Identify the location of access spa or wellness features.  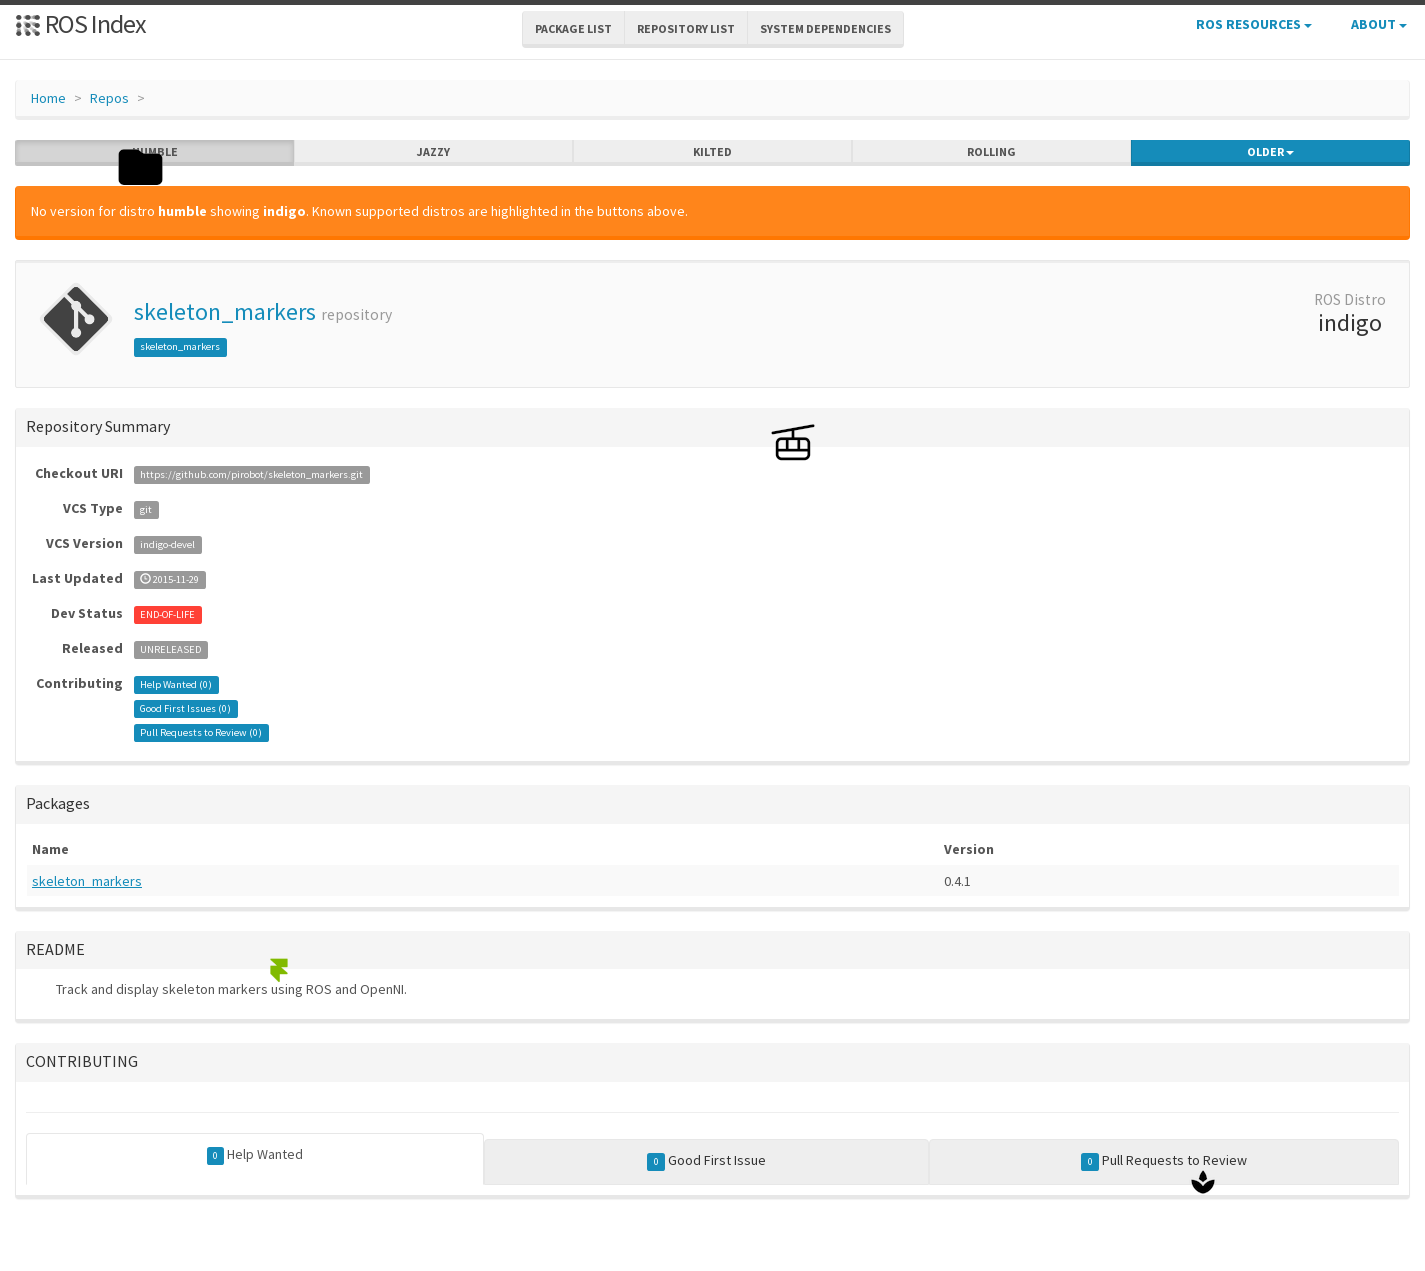
(1203, 1182).